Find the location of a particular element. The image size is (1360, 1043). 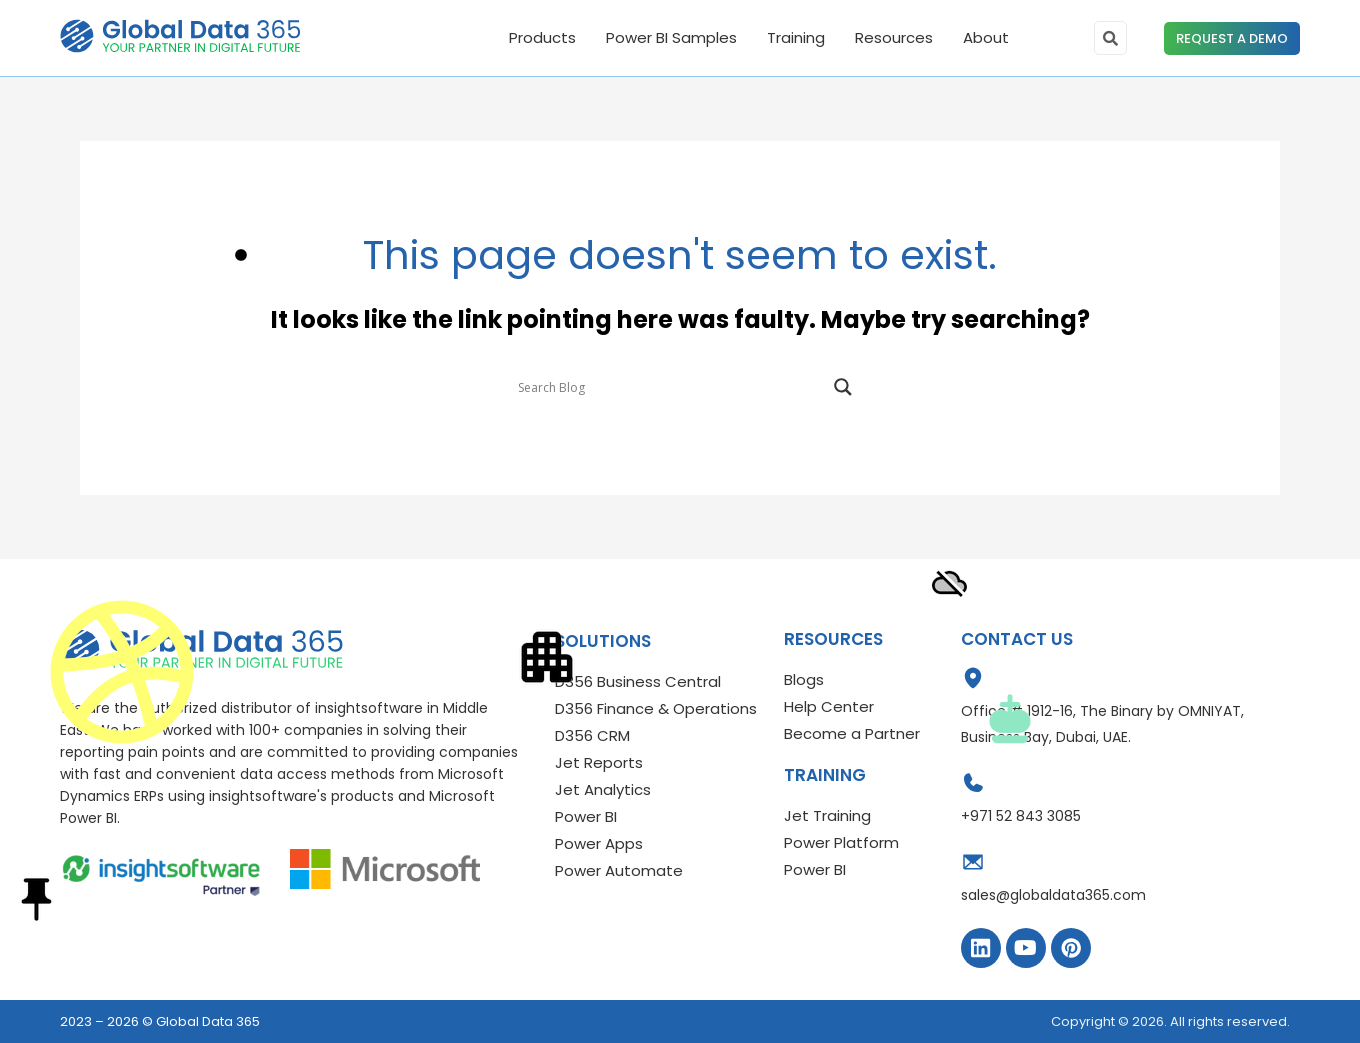

view apartment listings is located at coordinates (547, 657).